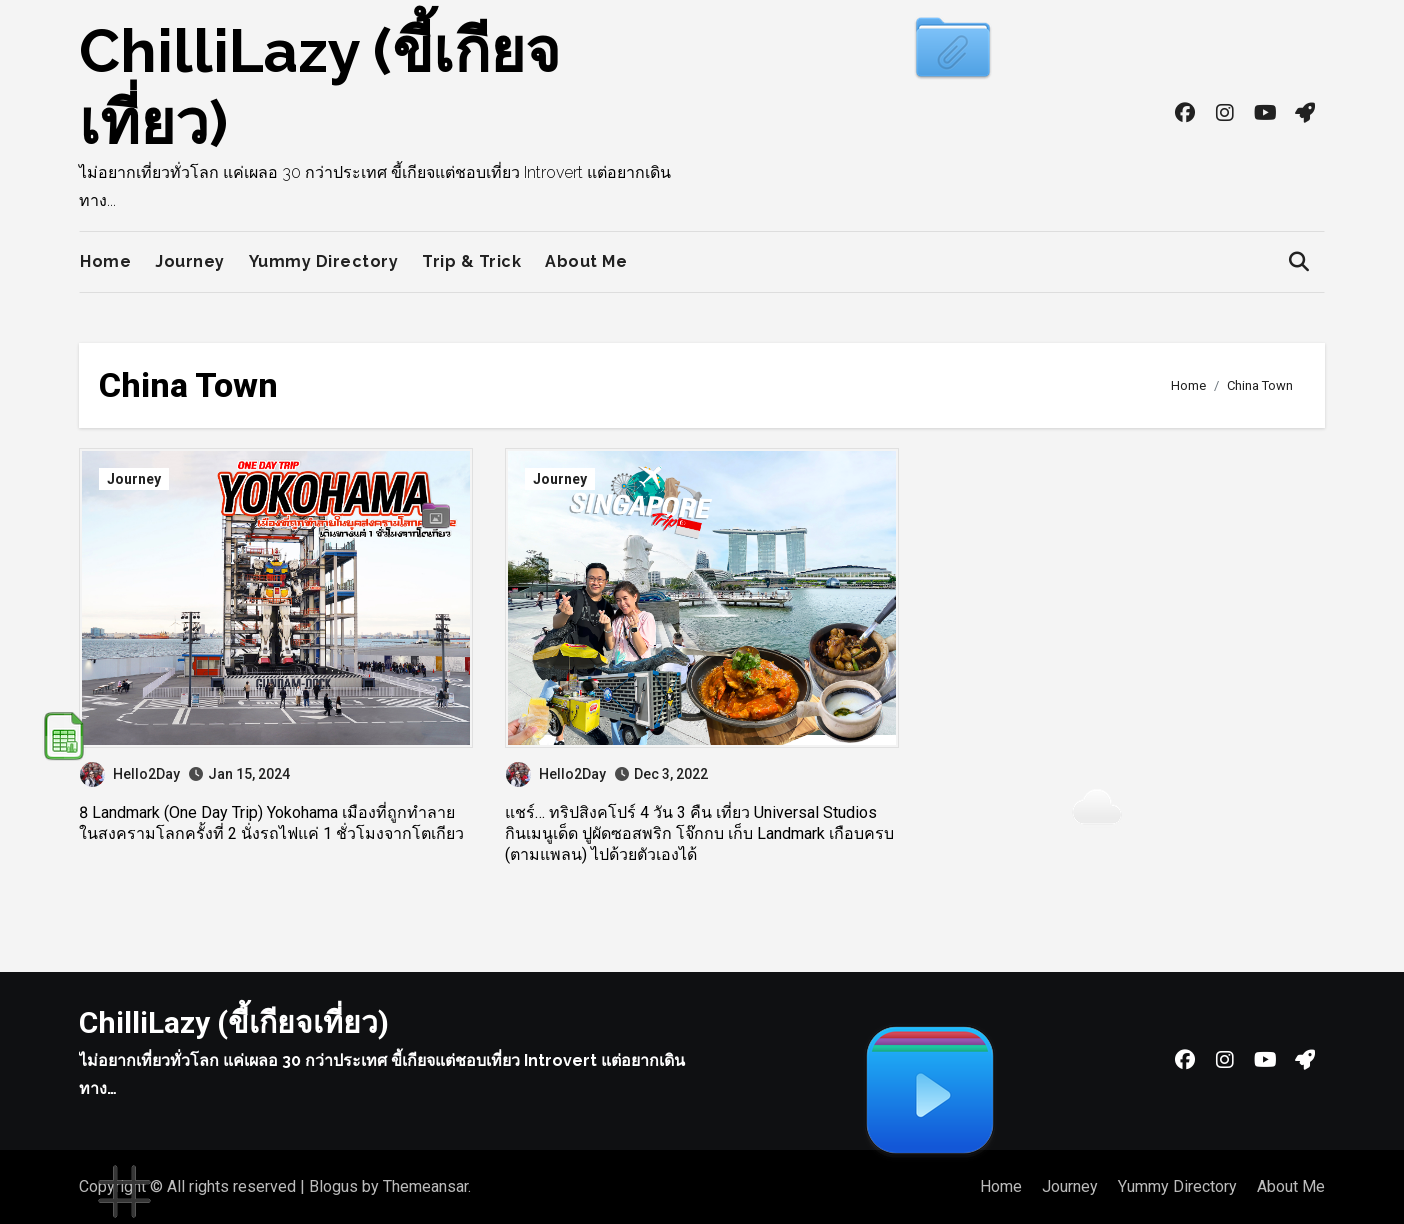 This screenshot has width=1404, height=1224. Describe the element at coordinates (64, 736) in the screenshot. I see `open a spreadsheet template file` at that location.